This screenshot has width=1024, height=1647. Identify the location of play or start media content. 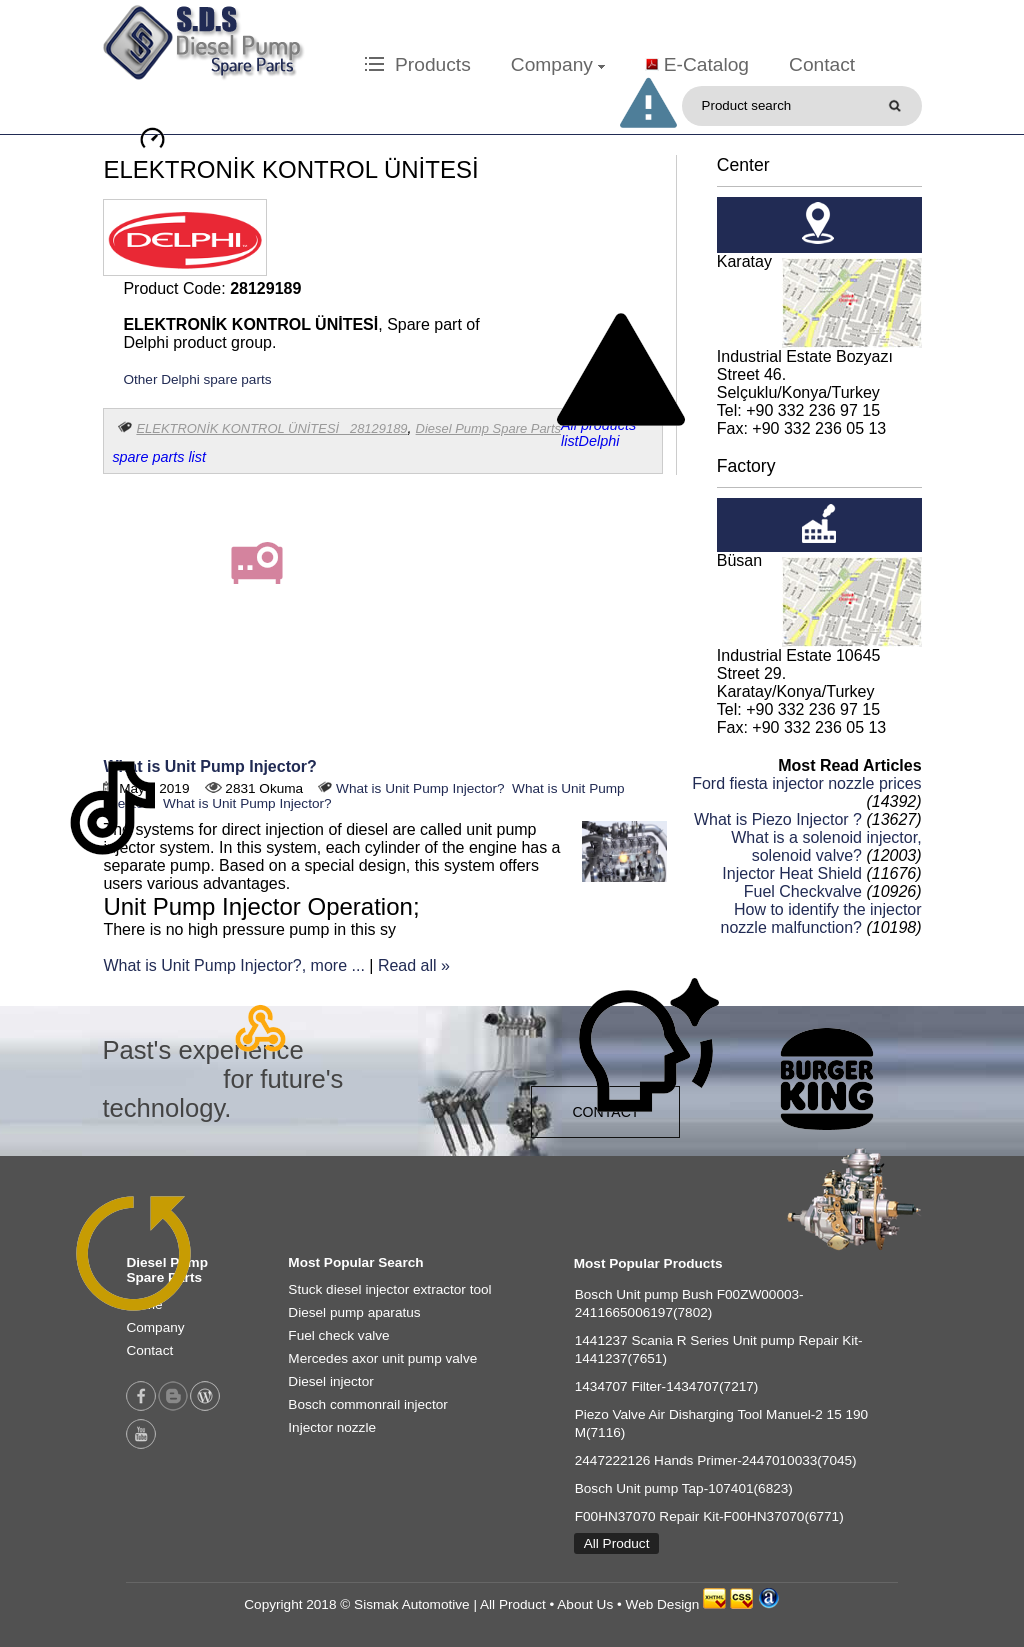
(621, 371).